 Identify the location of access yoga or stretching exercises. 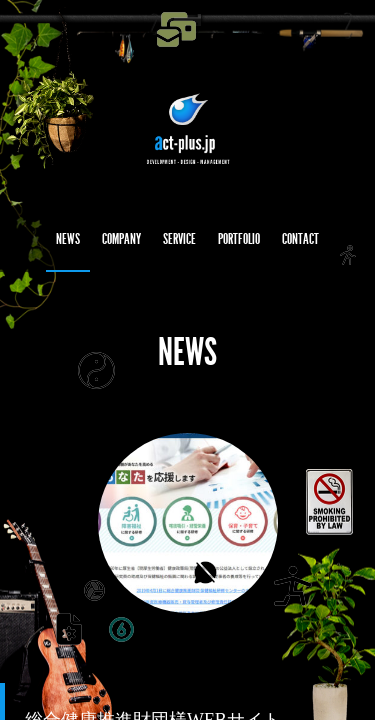
(293, 587).